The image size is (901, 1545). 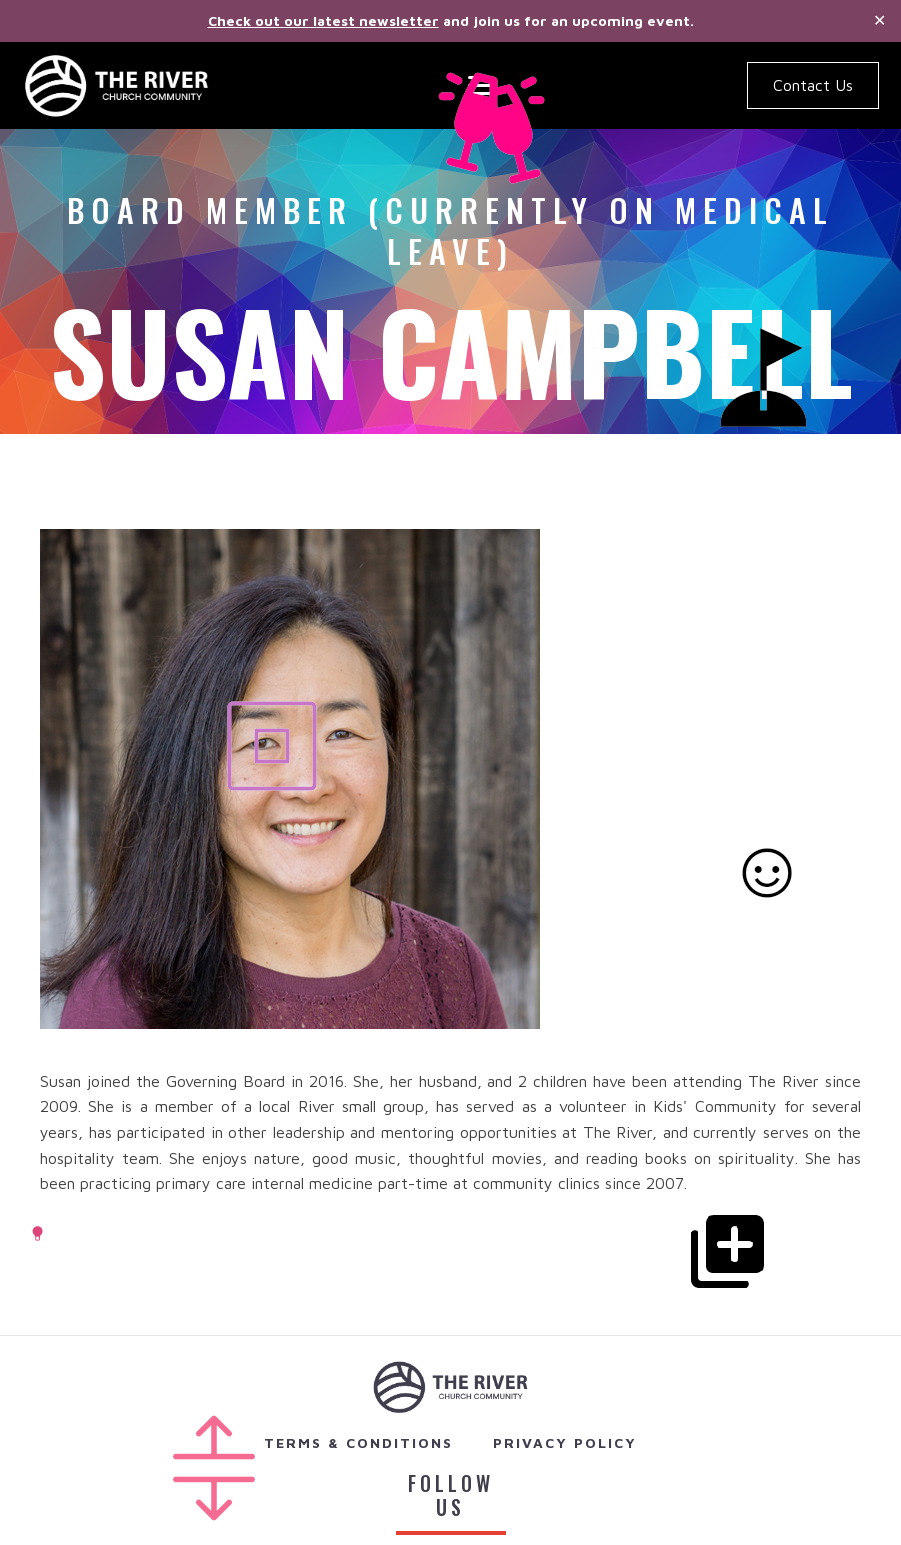 I want to click on split view vertically, so click(x=214, y=1468).